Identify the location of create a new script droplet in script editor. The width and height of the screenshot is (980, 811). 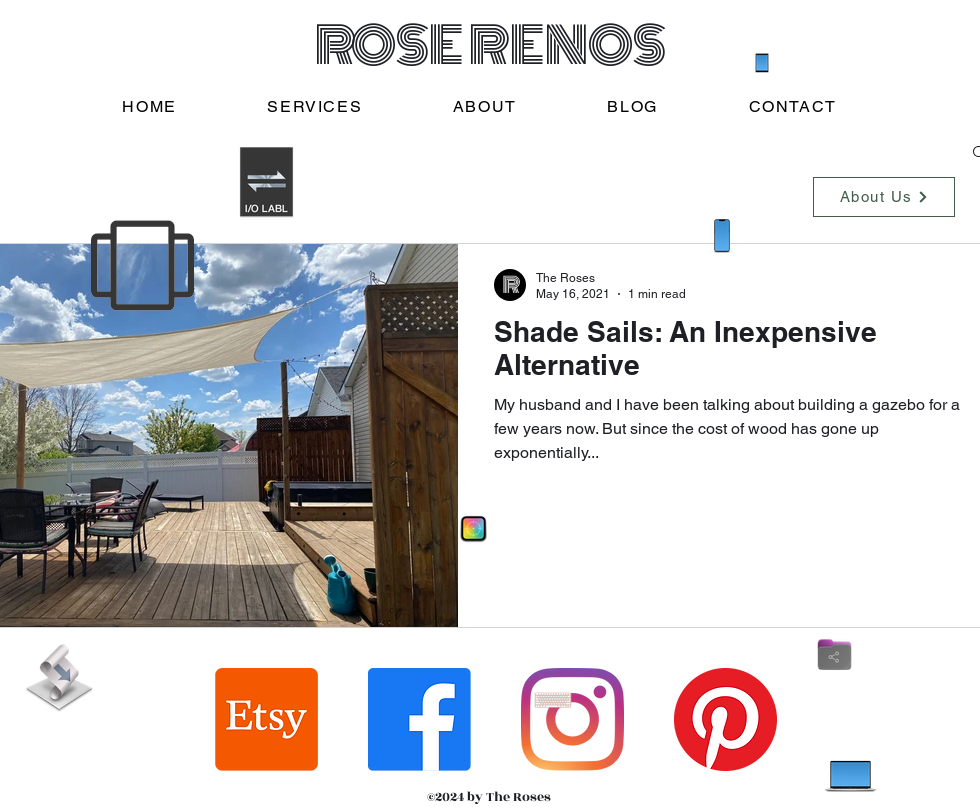
(59, 677).